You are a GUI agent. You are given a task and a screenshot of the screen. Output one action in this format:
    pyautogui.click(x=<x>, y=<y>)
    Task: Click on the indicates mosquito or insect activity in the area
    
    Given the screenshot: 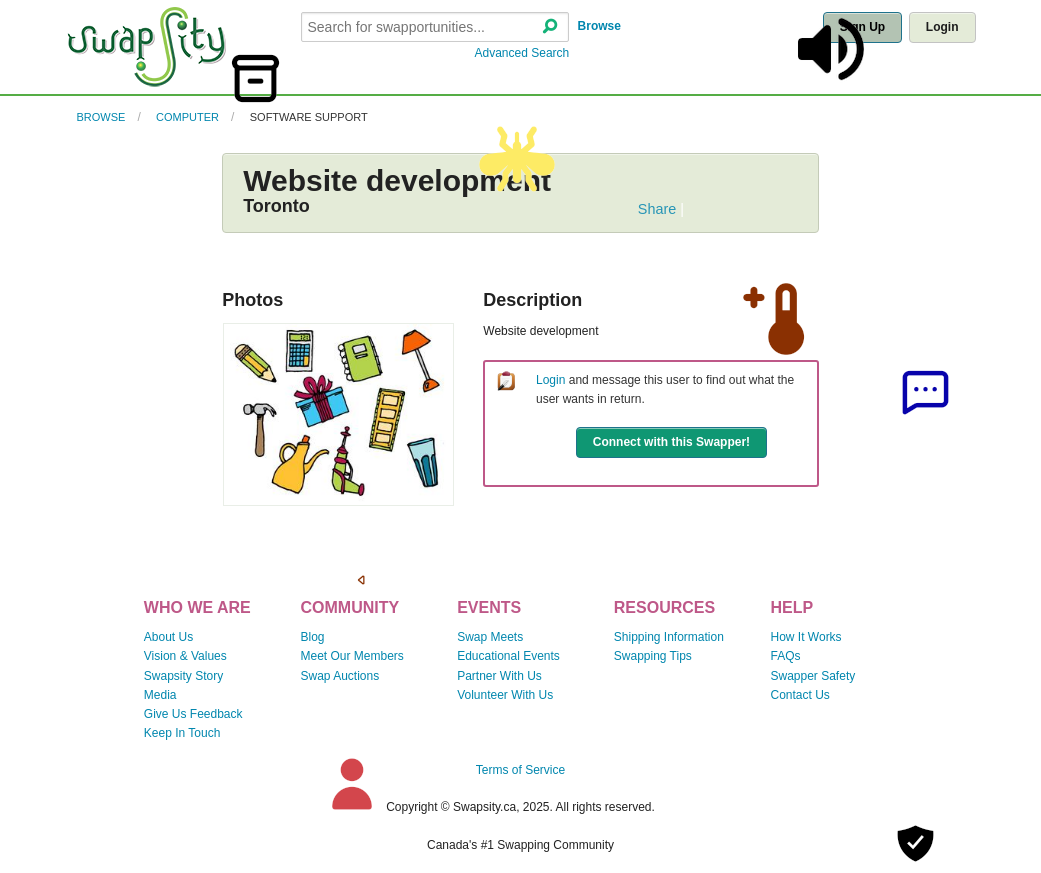 What is the action you would take?
    pyautogui.click(x=517, y=159)
    